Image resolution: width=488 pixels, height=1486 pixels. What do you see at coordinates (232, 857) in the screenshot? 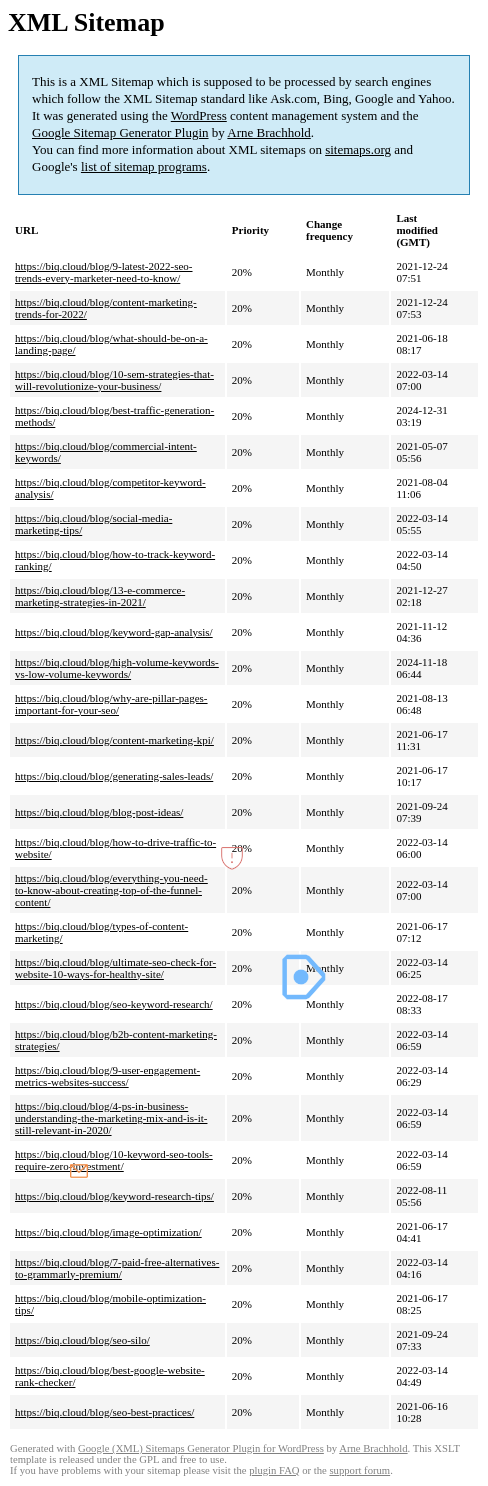
I see `security warning or alert detected` at bounding box center [232, 857].